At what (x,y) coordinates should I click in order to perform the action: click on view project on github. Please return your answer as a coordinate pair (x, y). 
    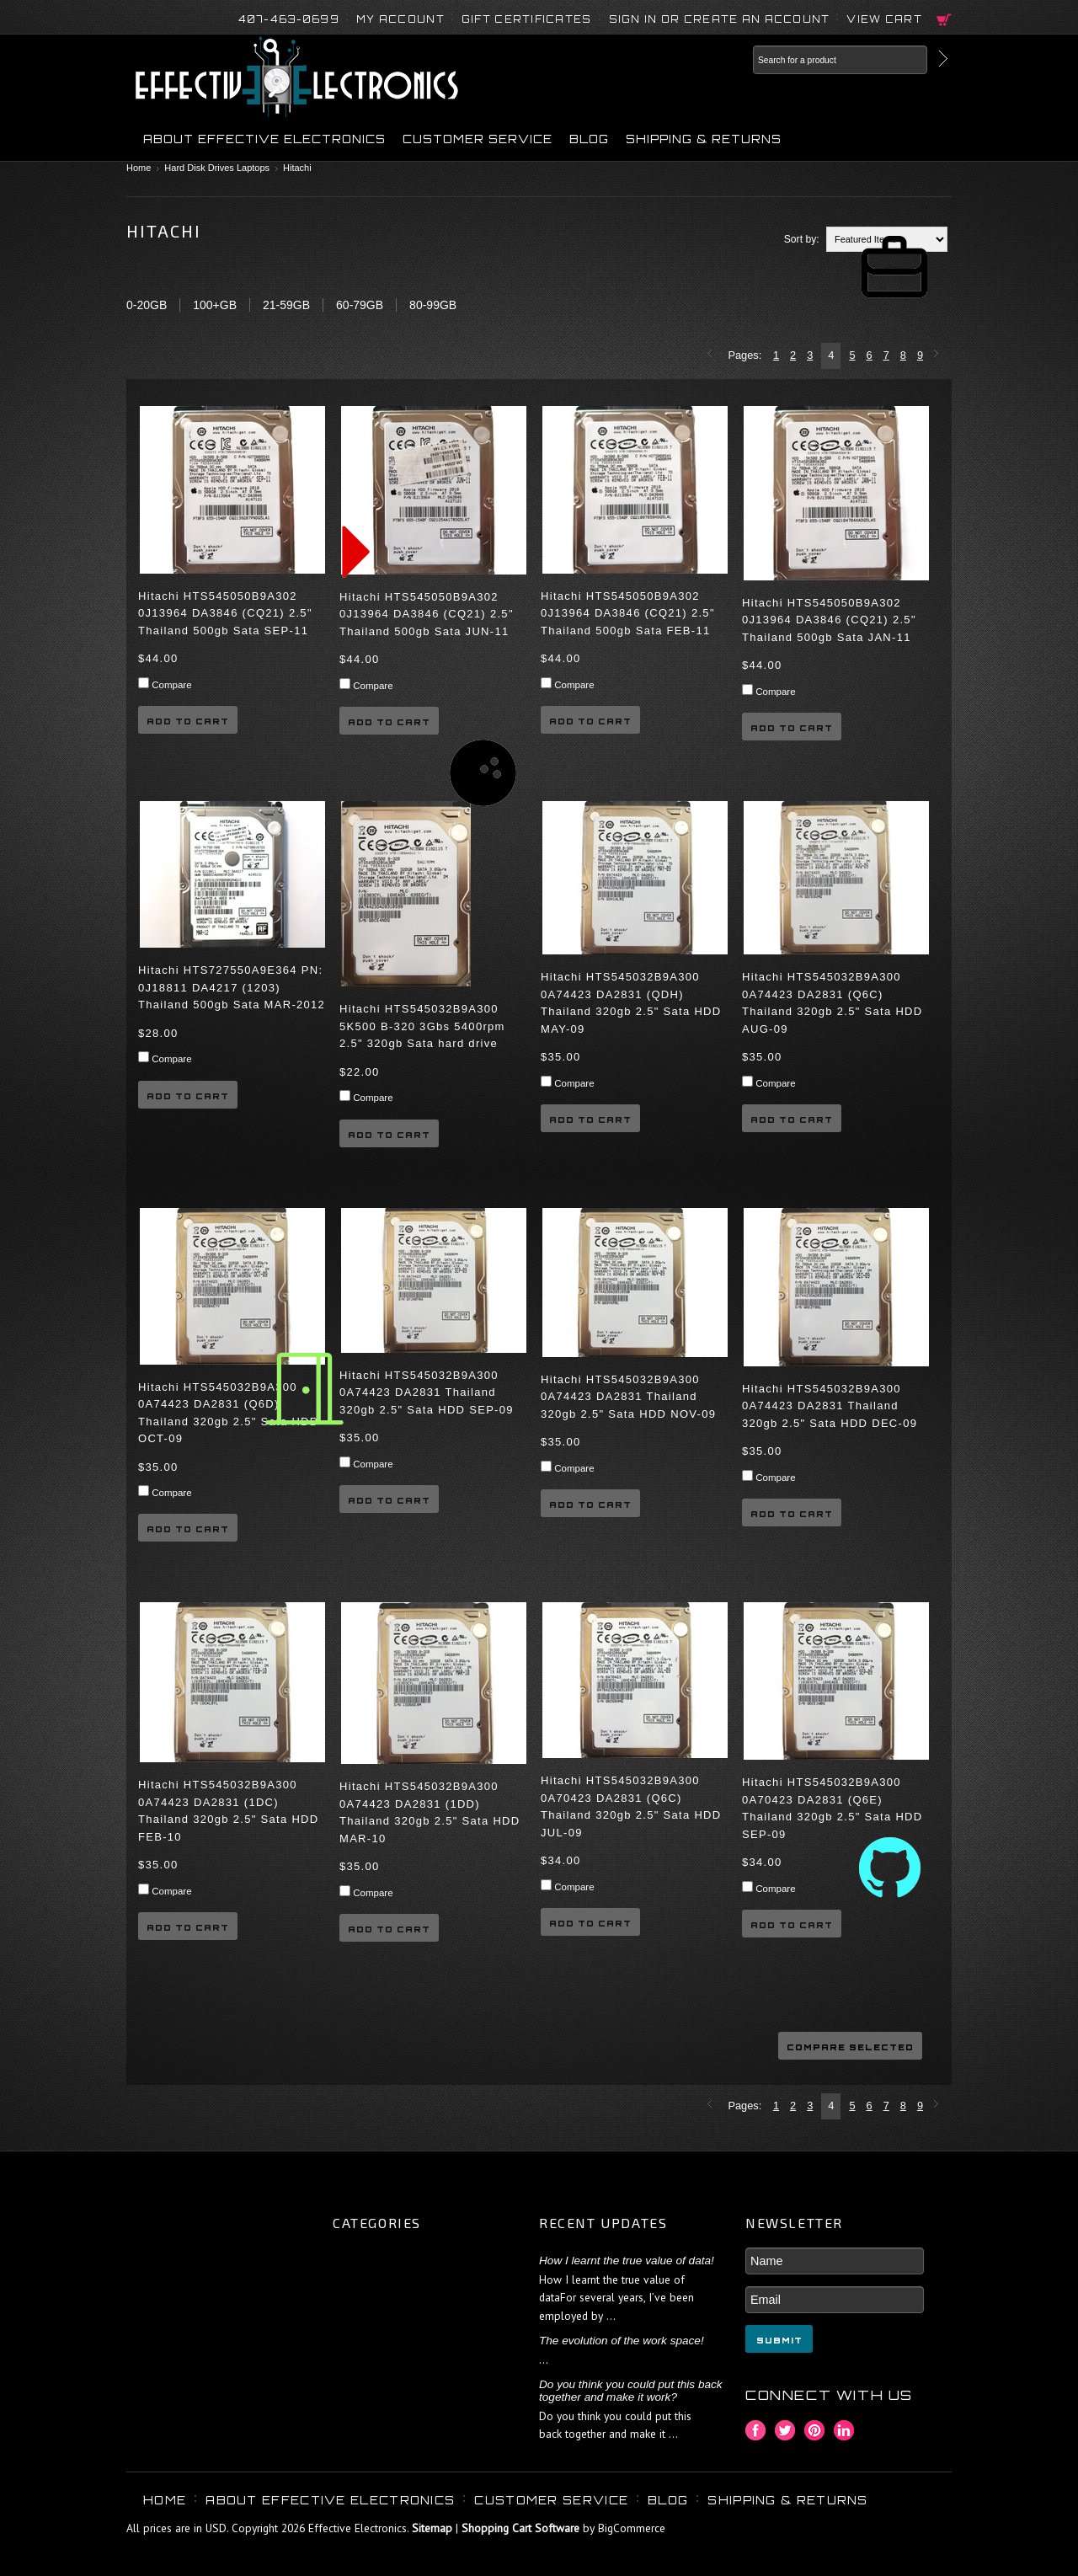
    Looking at the image, I should click on (889, 1868).